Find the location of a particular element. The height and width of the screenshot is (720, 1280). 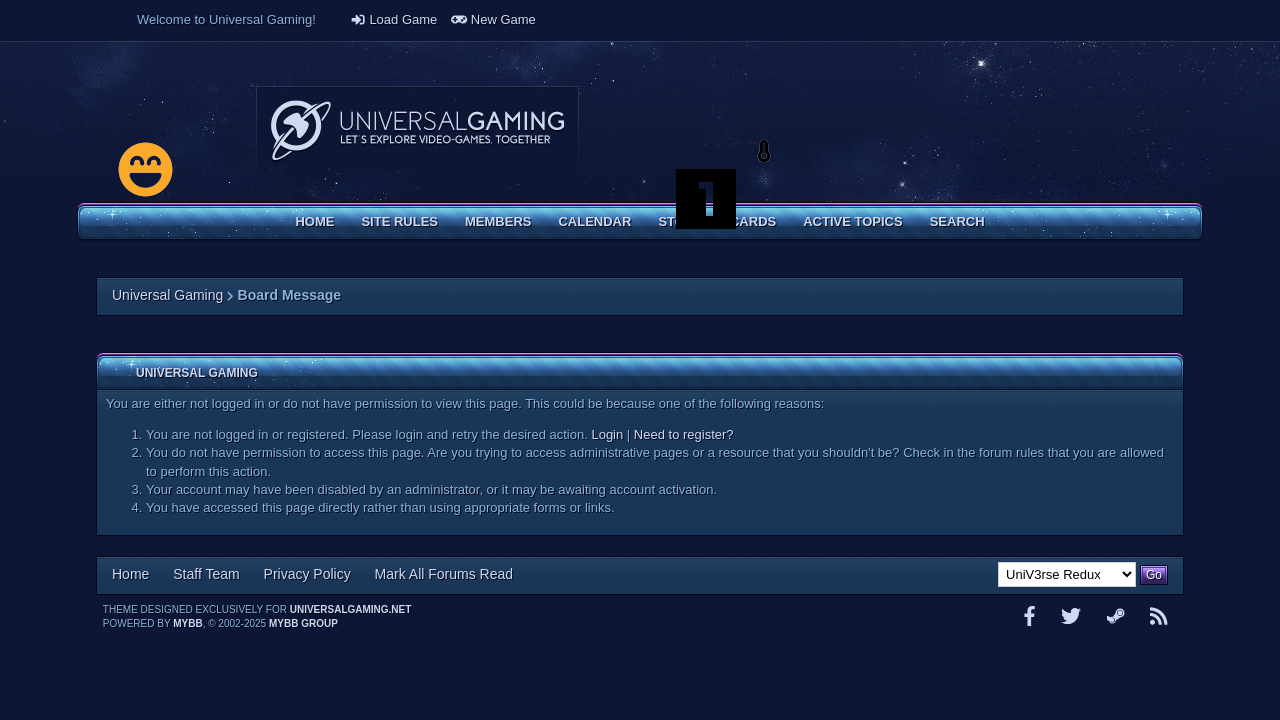

select option one or first item is located at coordinates (706, 199).